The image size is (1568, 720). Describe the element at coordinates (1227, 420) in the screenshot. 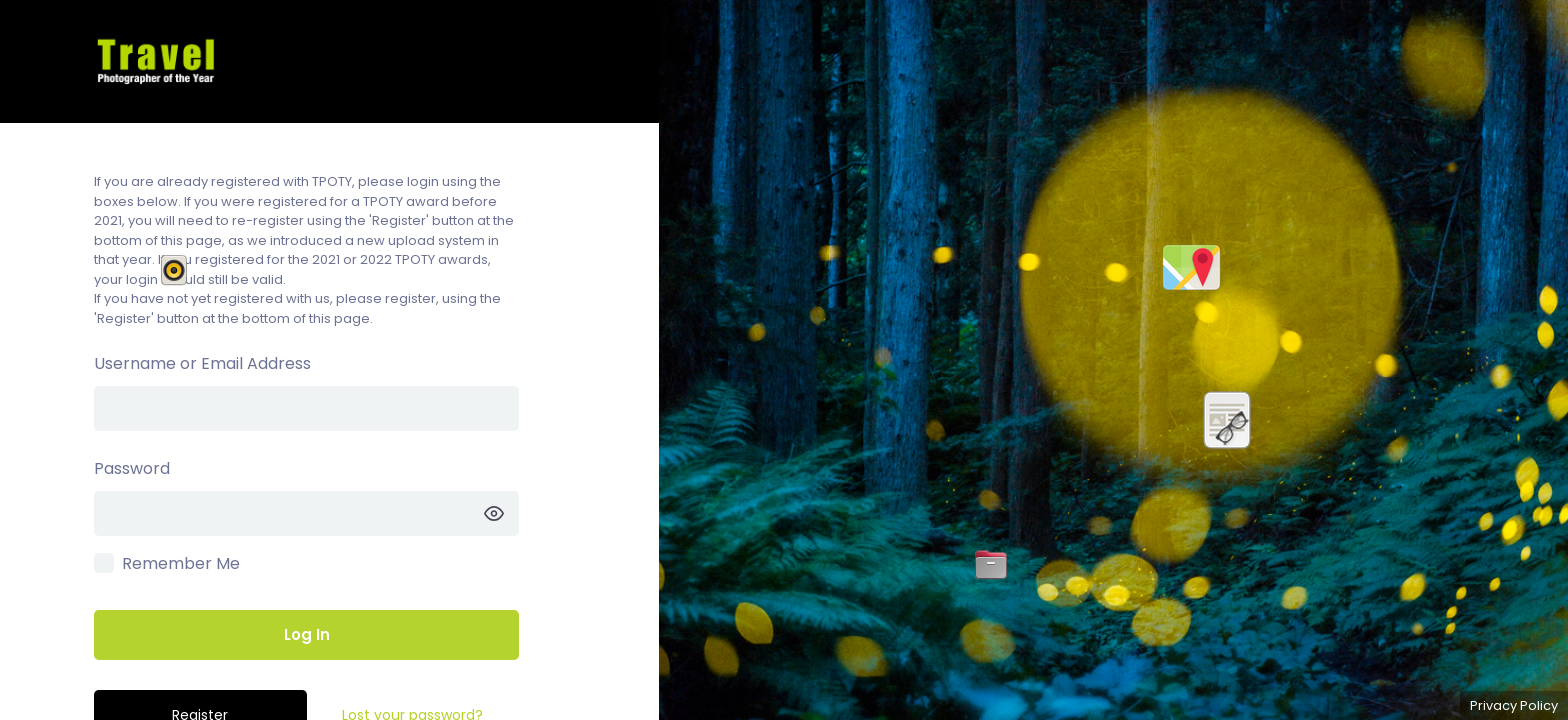

I see `open the documents app` at that location.